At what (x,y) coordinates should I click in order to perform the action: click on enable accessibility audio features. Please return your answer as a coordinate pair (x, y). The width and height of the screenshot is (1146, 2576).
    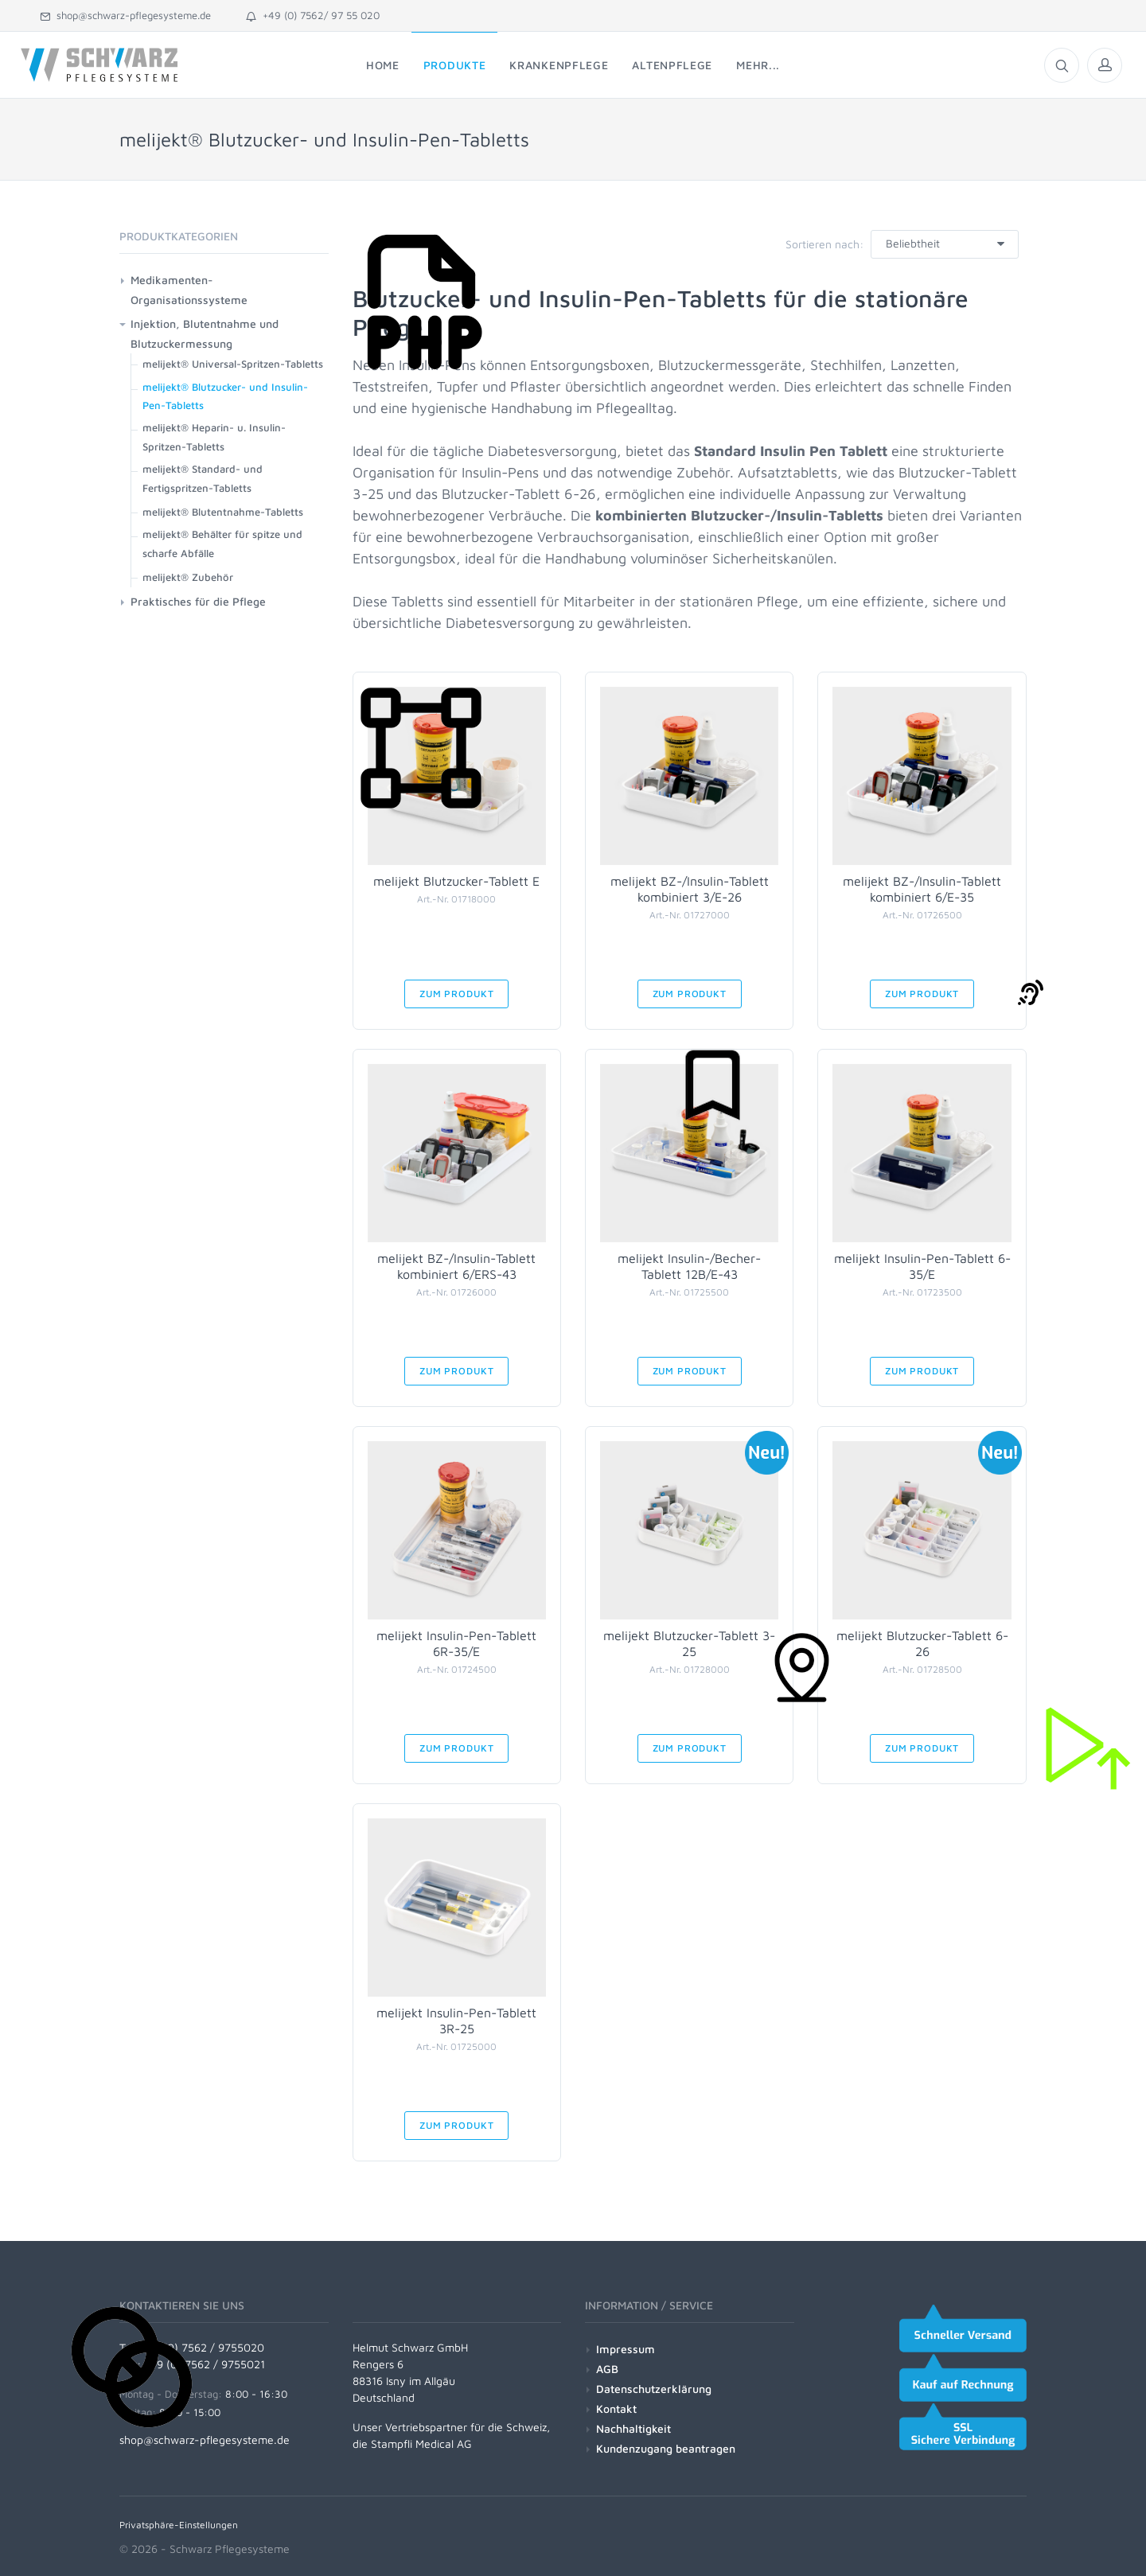
    Looking at the image, I should click on (1031, 992).